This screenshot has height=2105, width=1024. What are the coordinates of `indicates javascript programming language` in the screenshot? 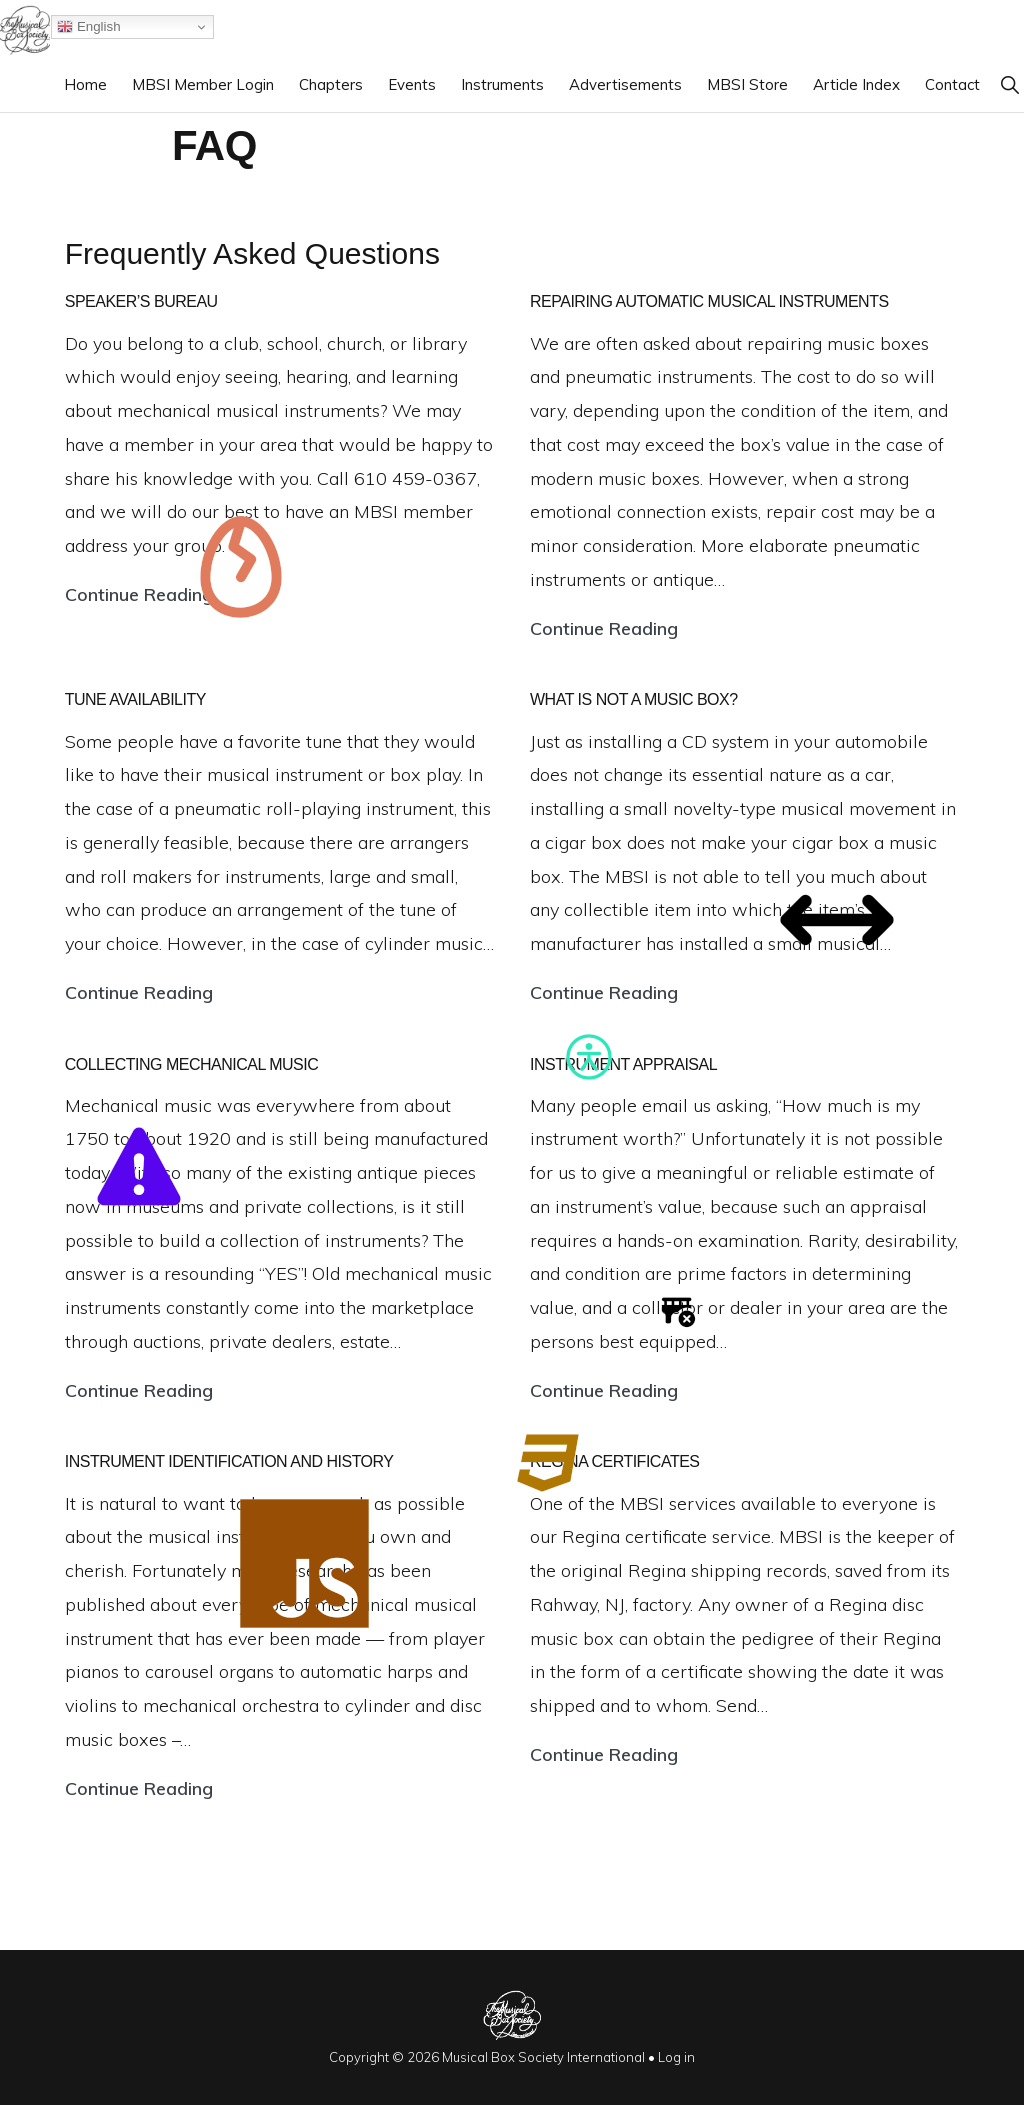 It's located at (304, 1563).